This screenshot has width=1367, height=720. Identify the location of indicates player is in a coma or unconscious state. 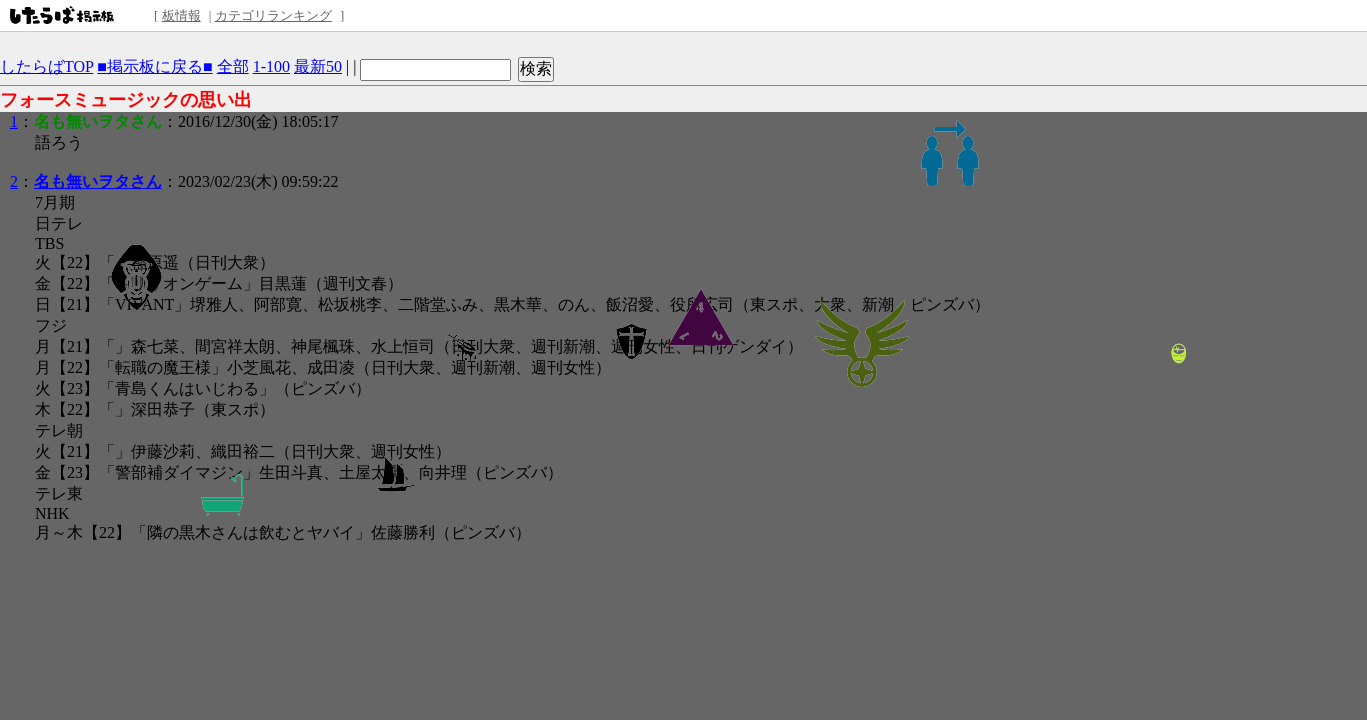
(1178, 353).